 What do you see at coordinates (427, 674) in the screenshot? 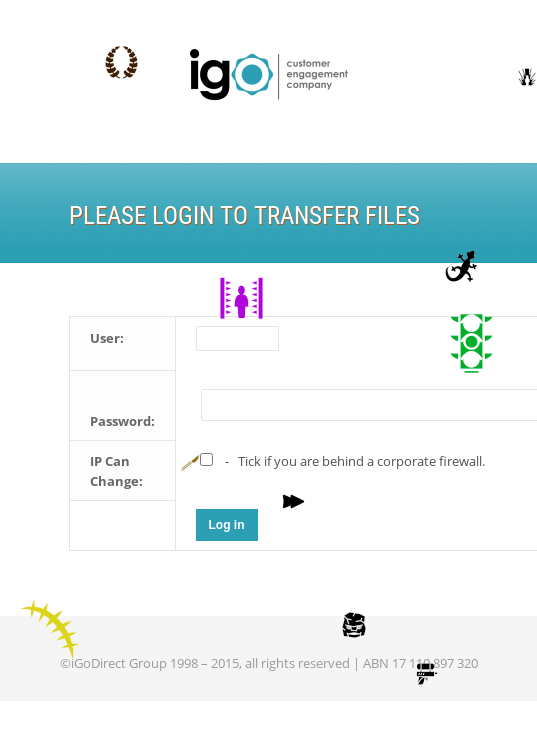
I see `select water gun weapon in game` at bounding box center [427, 674].